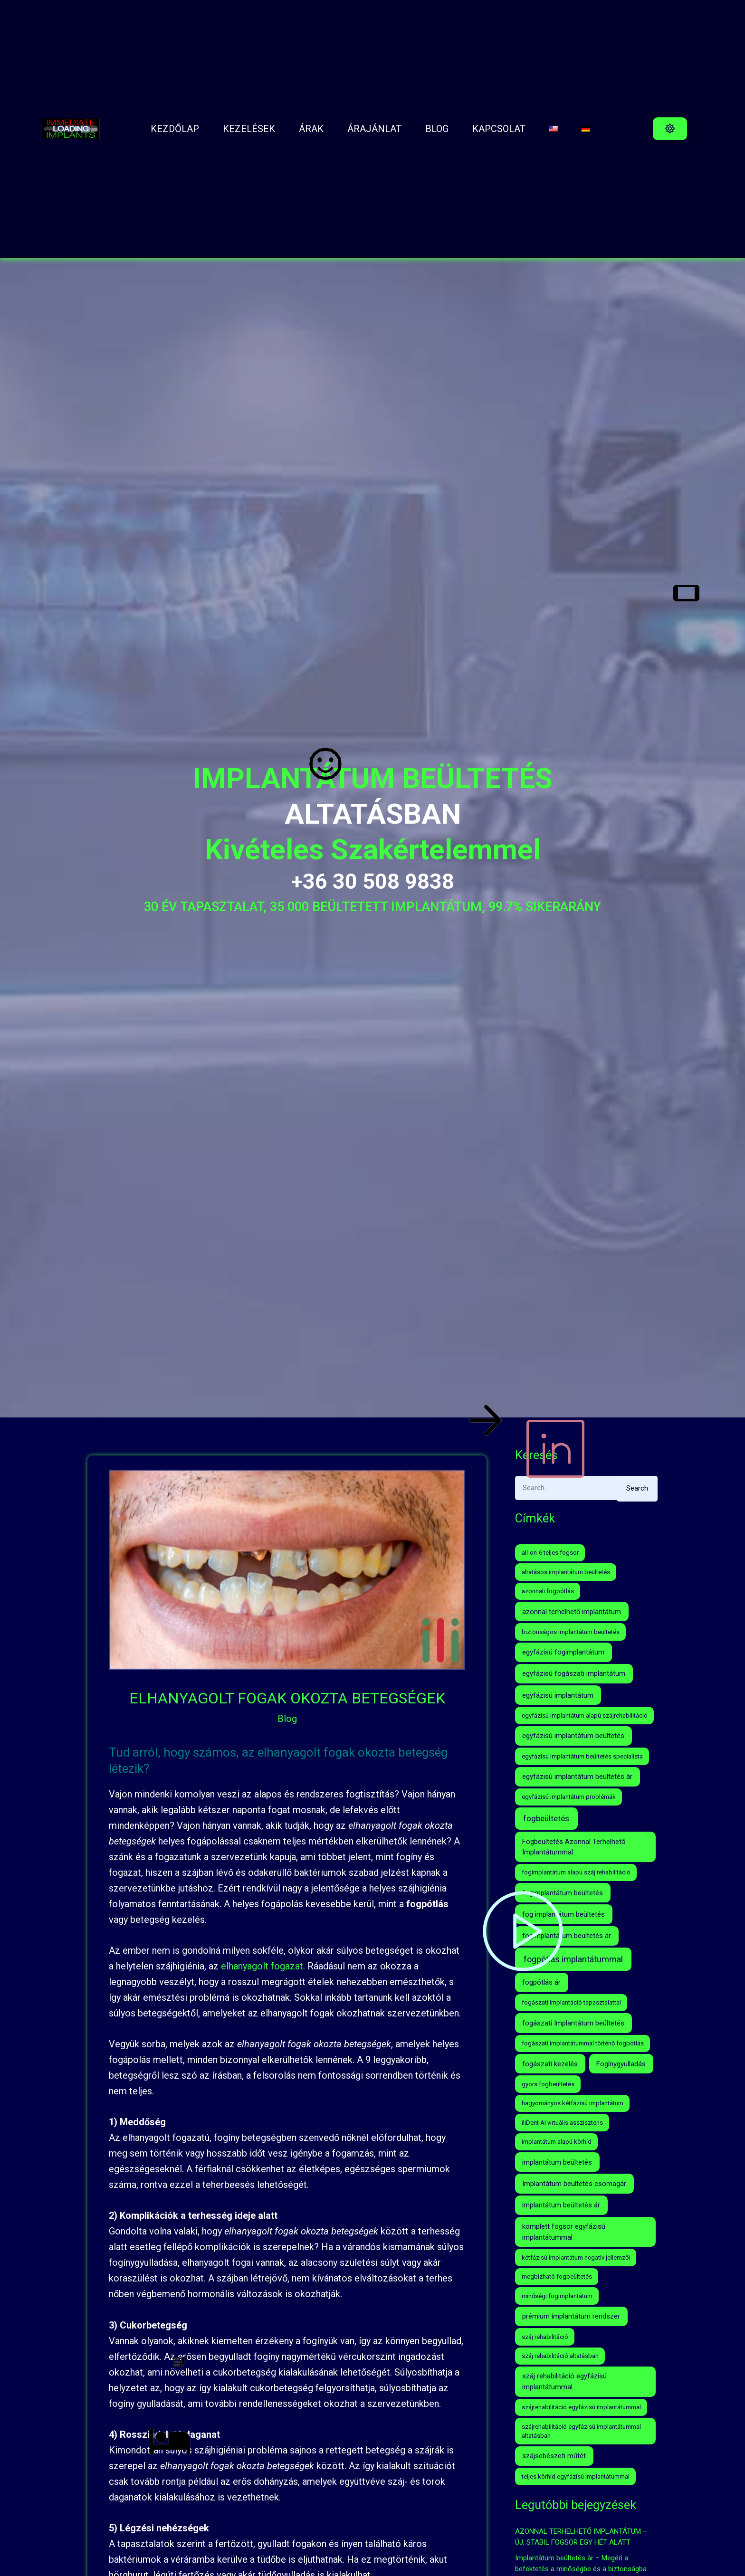 The image size is (745, 2576). I want to click on play media or video content, so click(523, 1931).